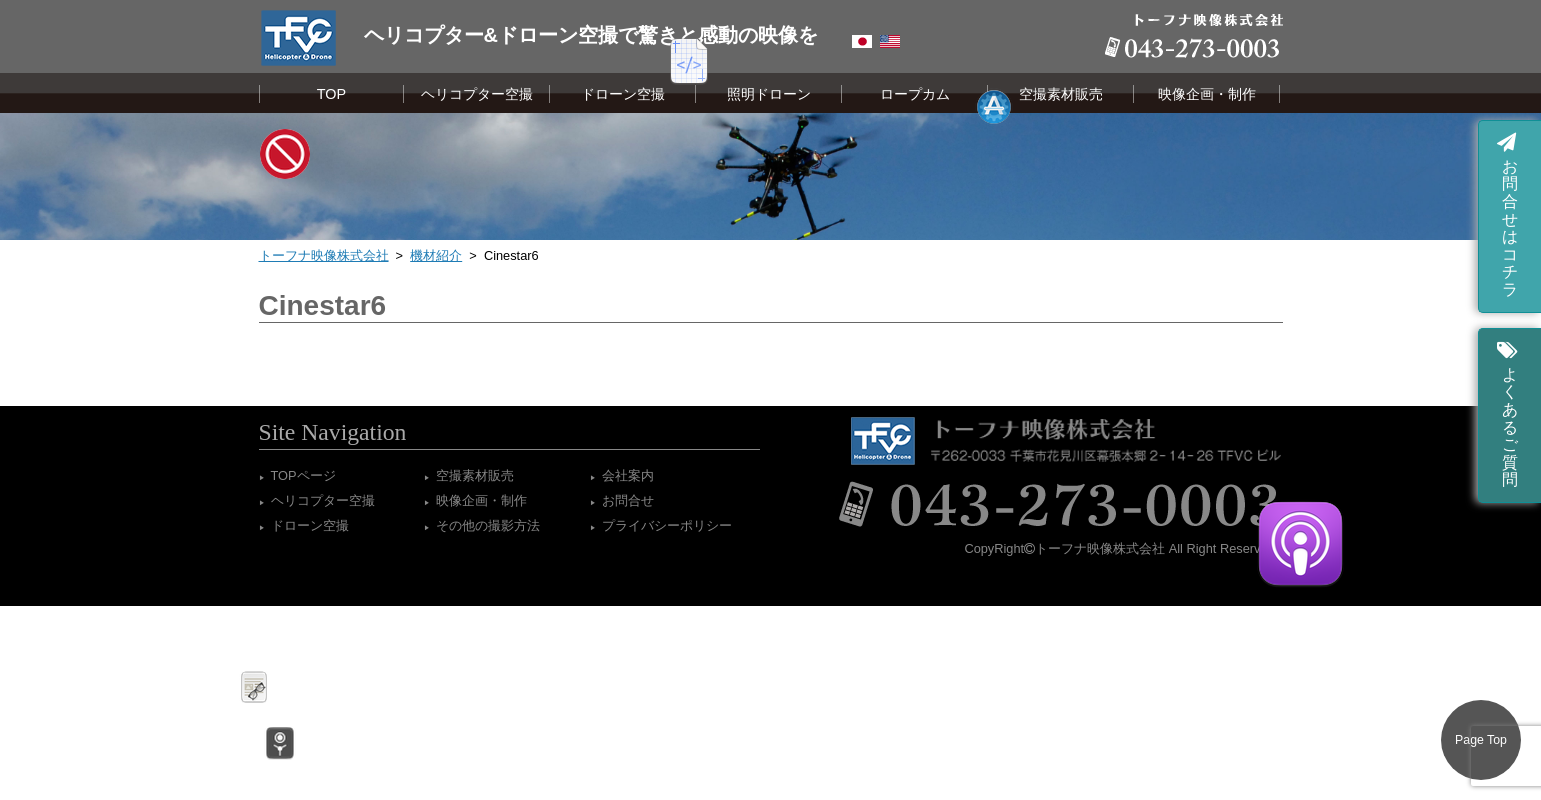 The height and width of the screenshot is (800, 1541). What do you see at coordinates (1300, 543) in the screenshot?
I see `open the Apple Podcasts app` at bounding box center [1300, 543].